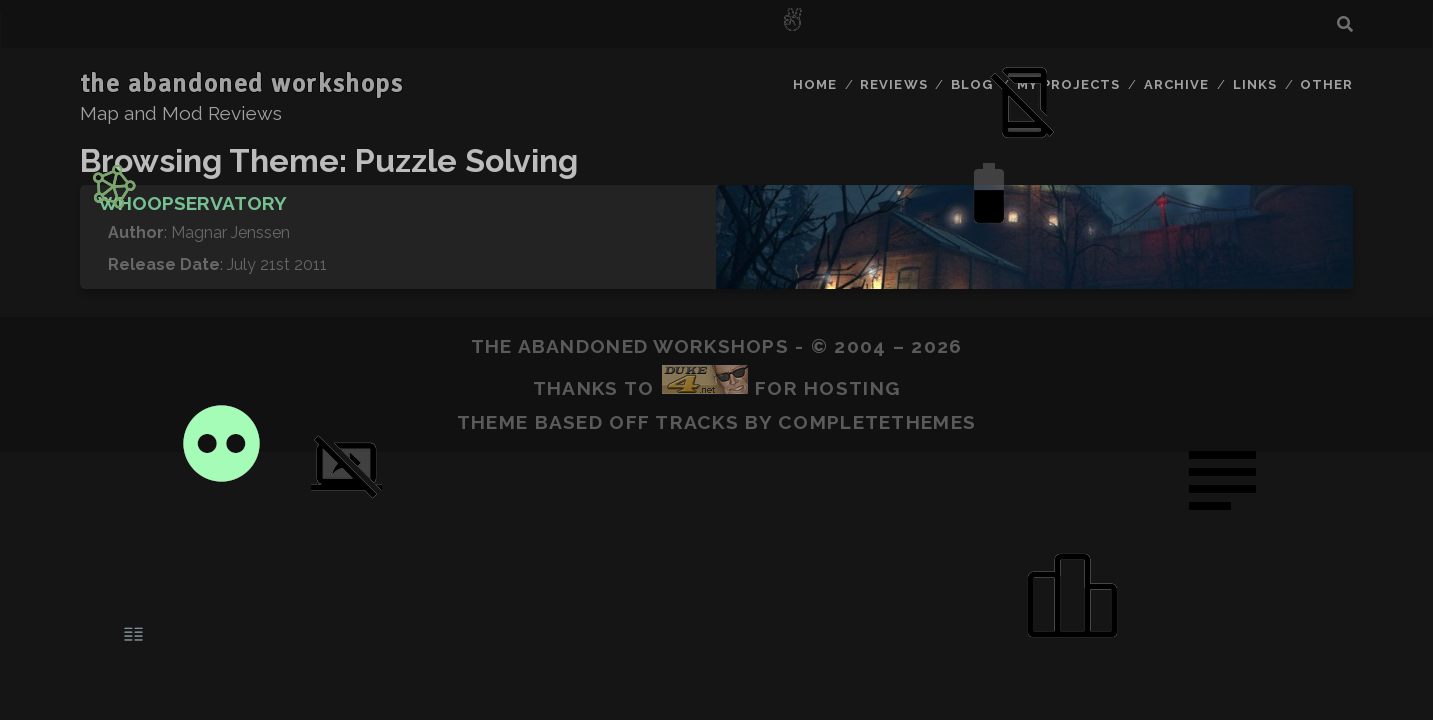 This screenshot has width=1433, height=720. Describe the element at coordinates (221, 443) in the screenshot. I see `open Flickr app` at that location.